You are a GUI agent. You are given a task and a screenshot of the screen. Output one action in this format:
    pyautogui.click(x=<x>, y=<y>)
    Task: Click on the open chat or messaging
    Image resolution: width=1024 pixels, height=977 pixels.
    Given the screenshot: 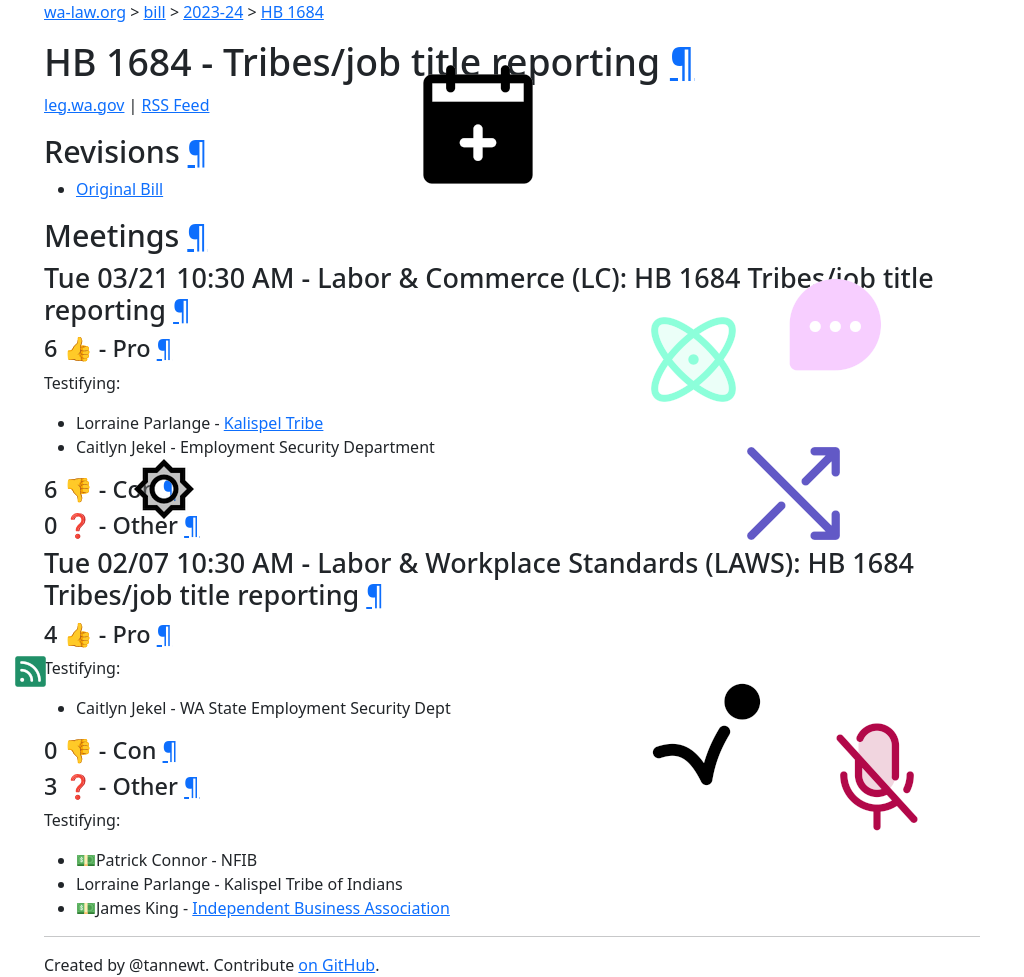 What is the action you would take?
    pyautogui.click(x=833, y=326)
    